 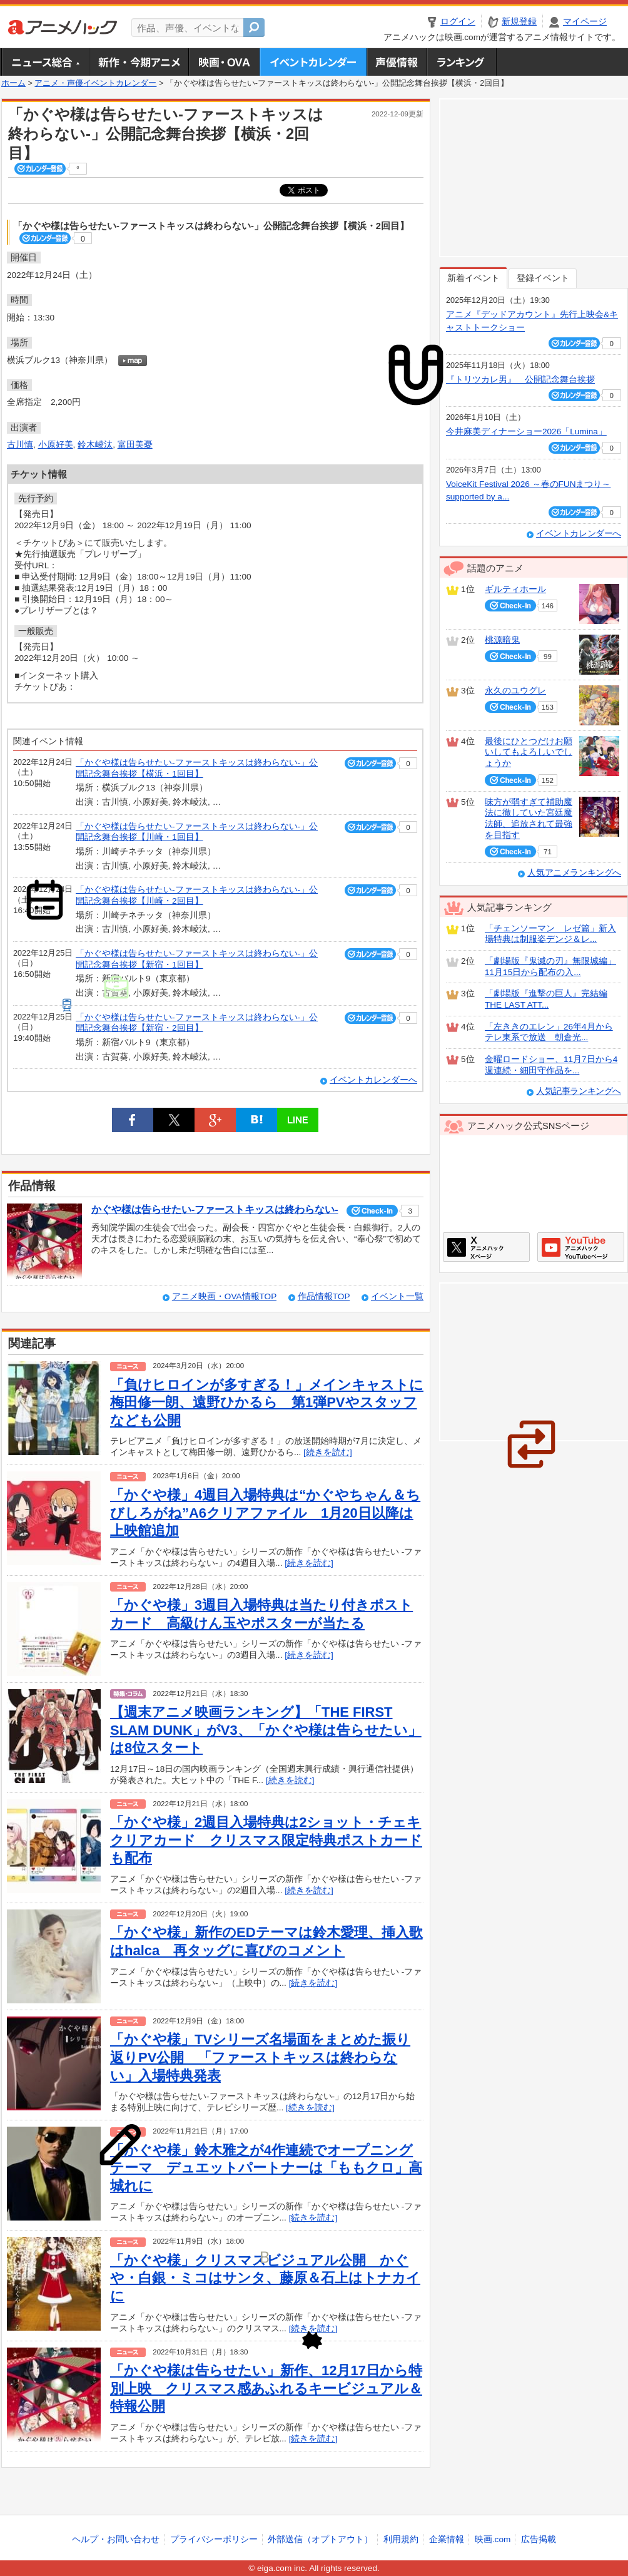 What do you see at coordinates (312, 2340) in the screenshot?
I see `indicates an explosion or impact event` at bounding box center [312, 2340].